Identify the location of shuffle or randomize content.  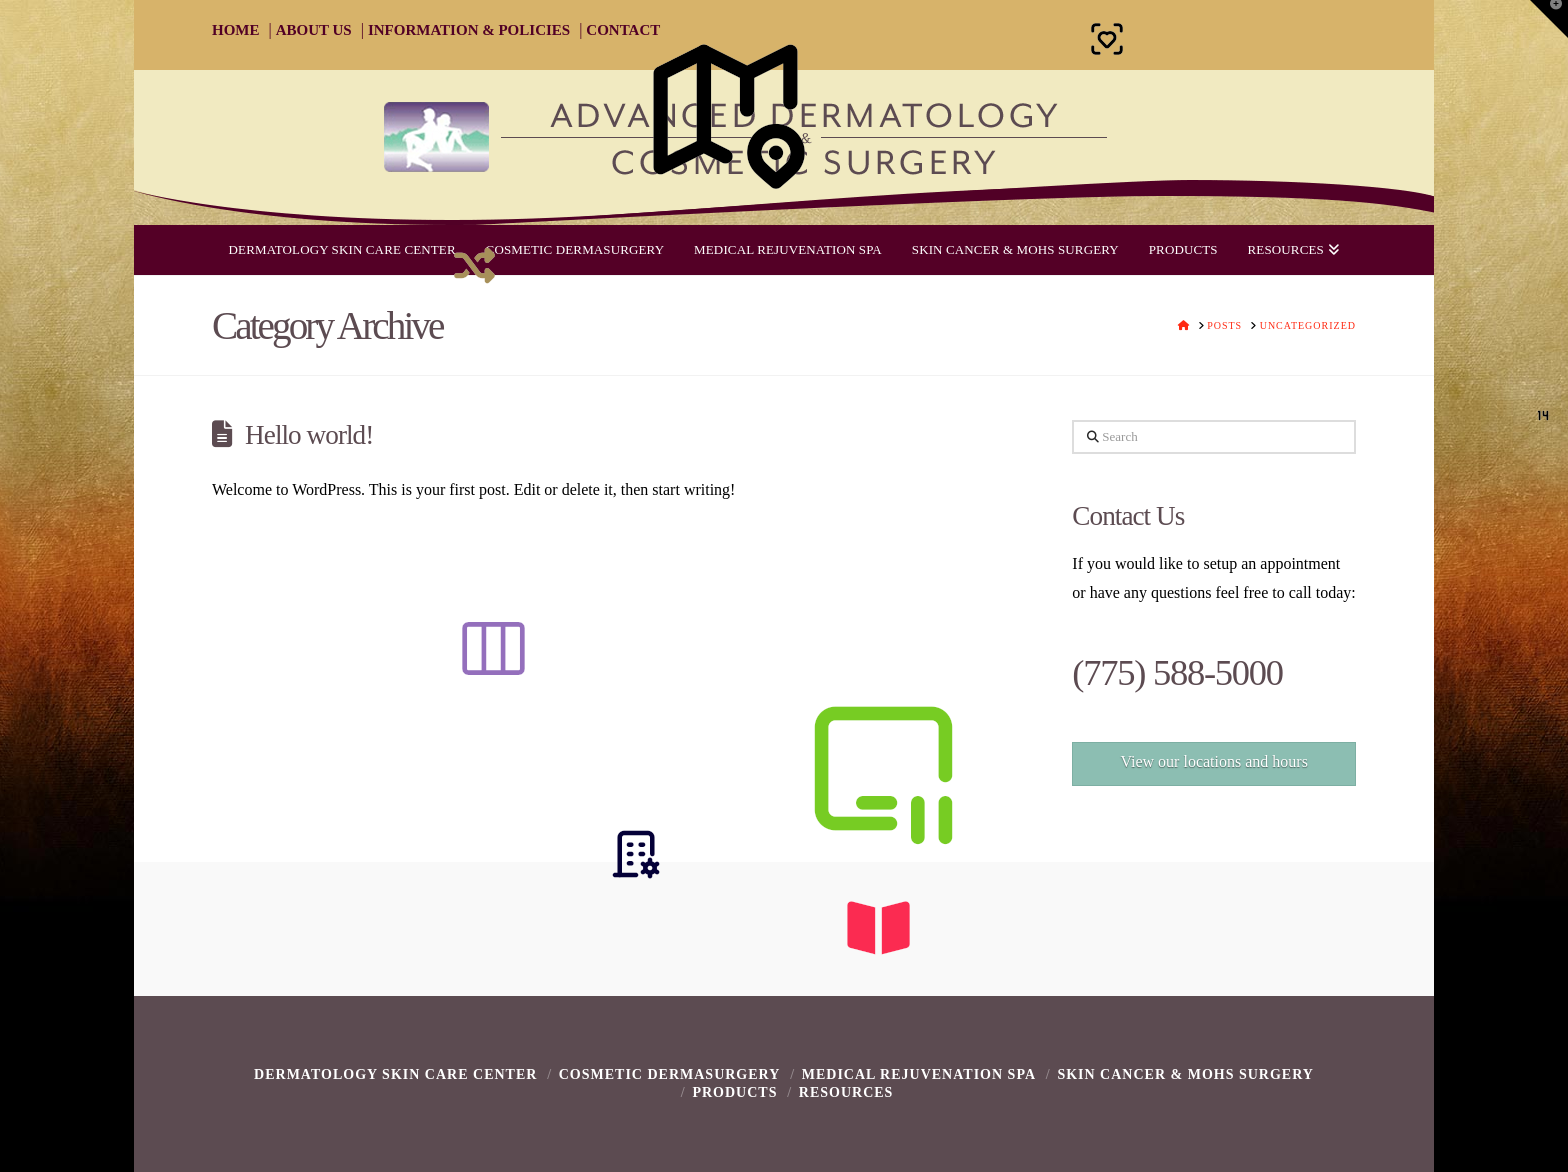
(474, 265).